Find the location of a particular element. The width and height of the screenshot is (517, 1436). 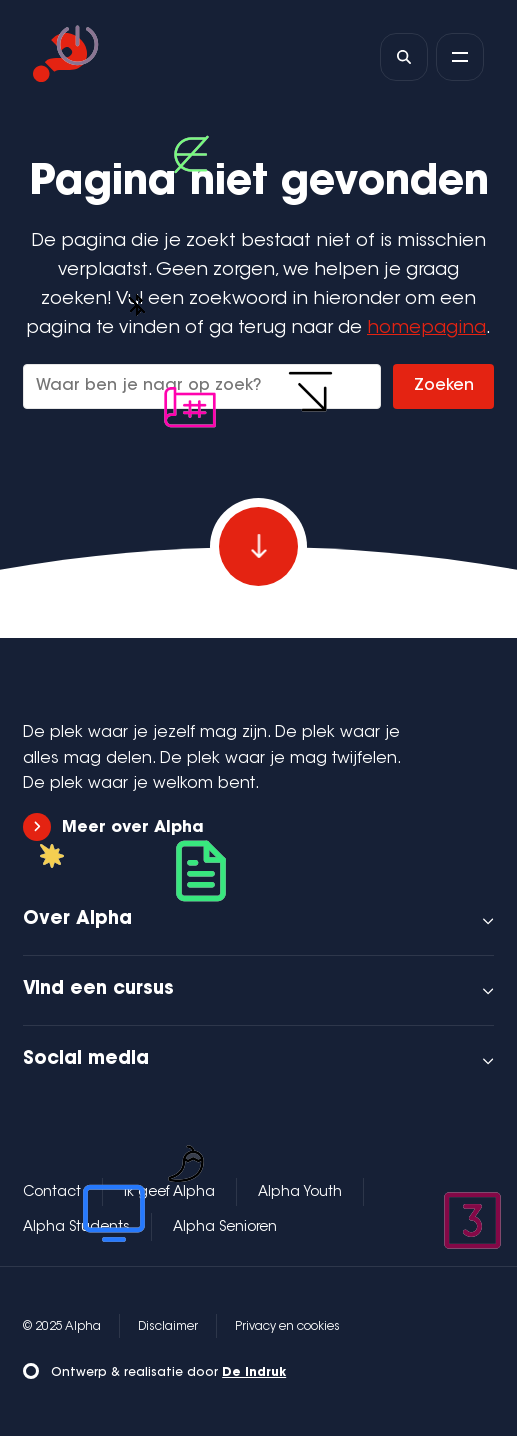

switch to desktop or monitor display is located at coordinates (114, 1211).